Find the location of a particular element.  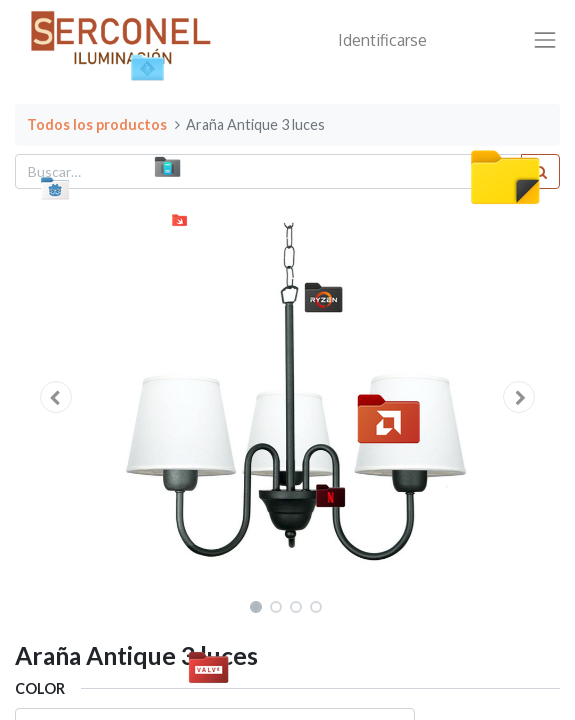

folder containing AMD-related files or drivers is located at coordinates (388, 420).